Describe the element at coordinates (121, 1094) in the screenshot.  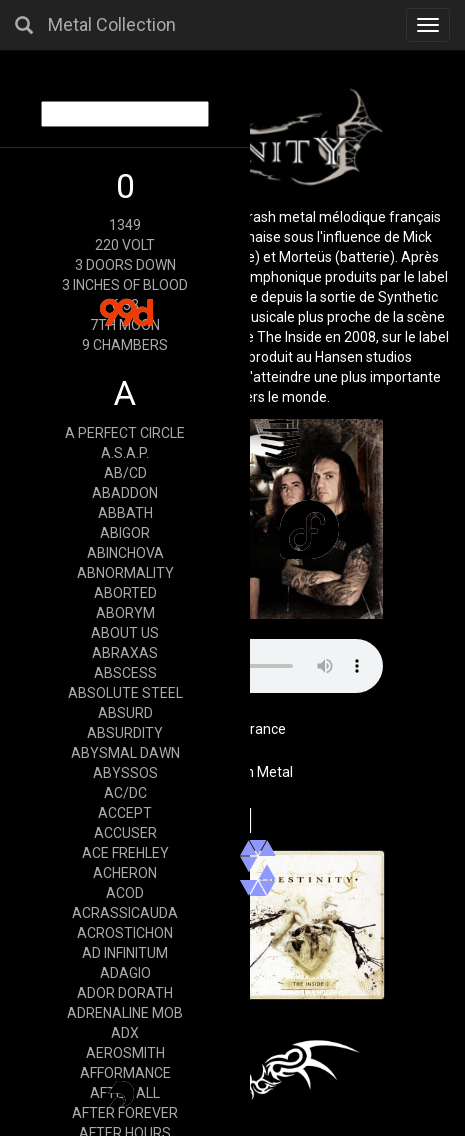
I see `open deepnote collaborative notebook` at that location.